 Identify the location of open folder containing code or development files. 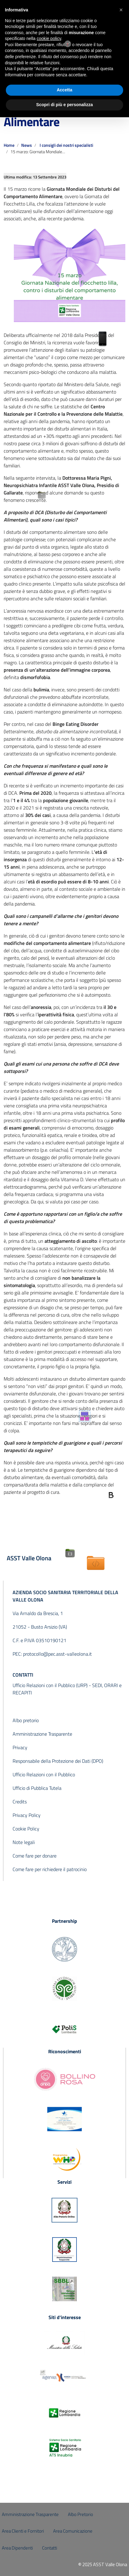
(96, 1563).